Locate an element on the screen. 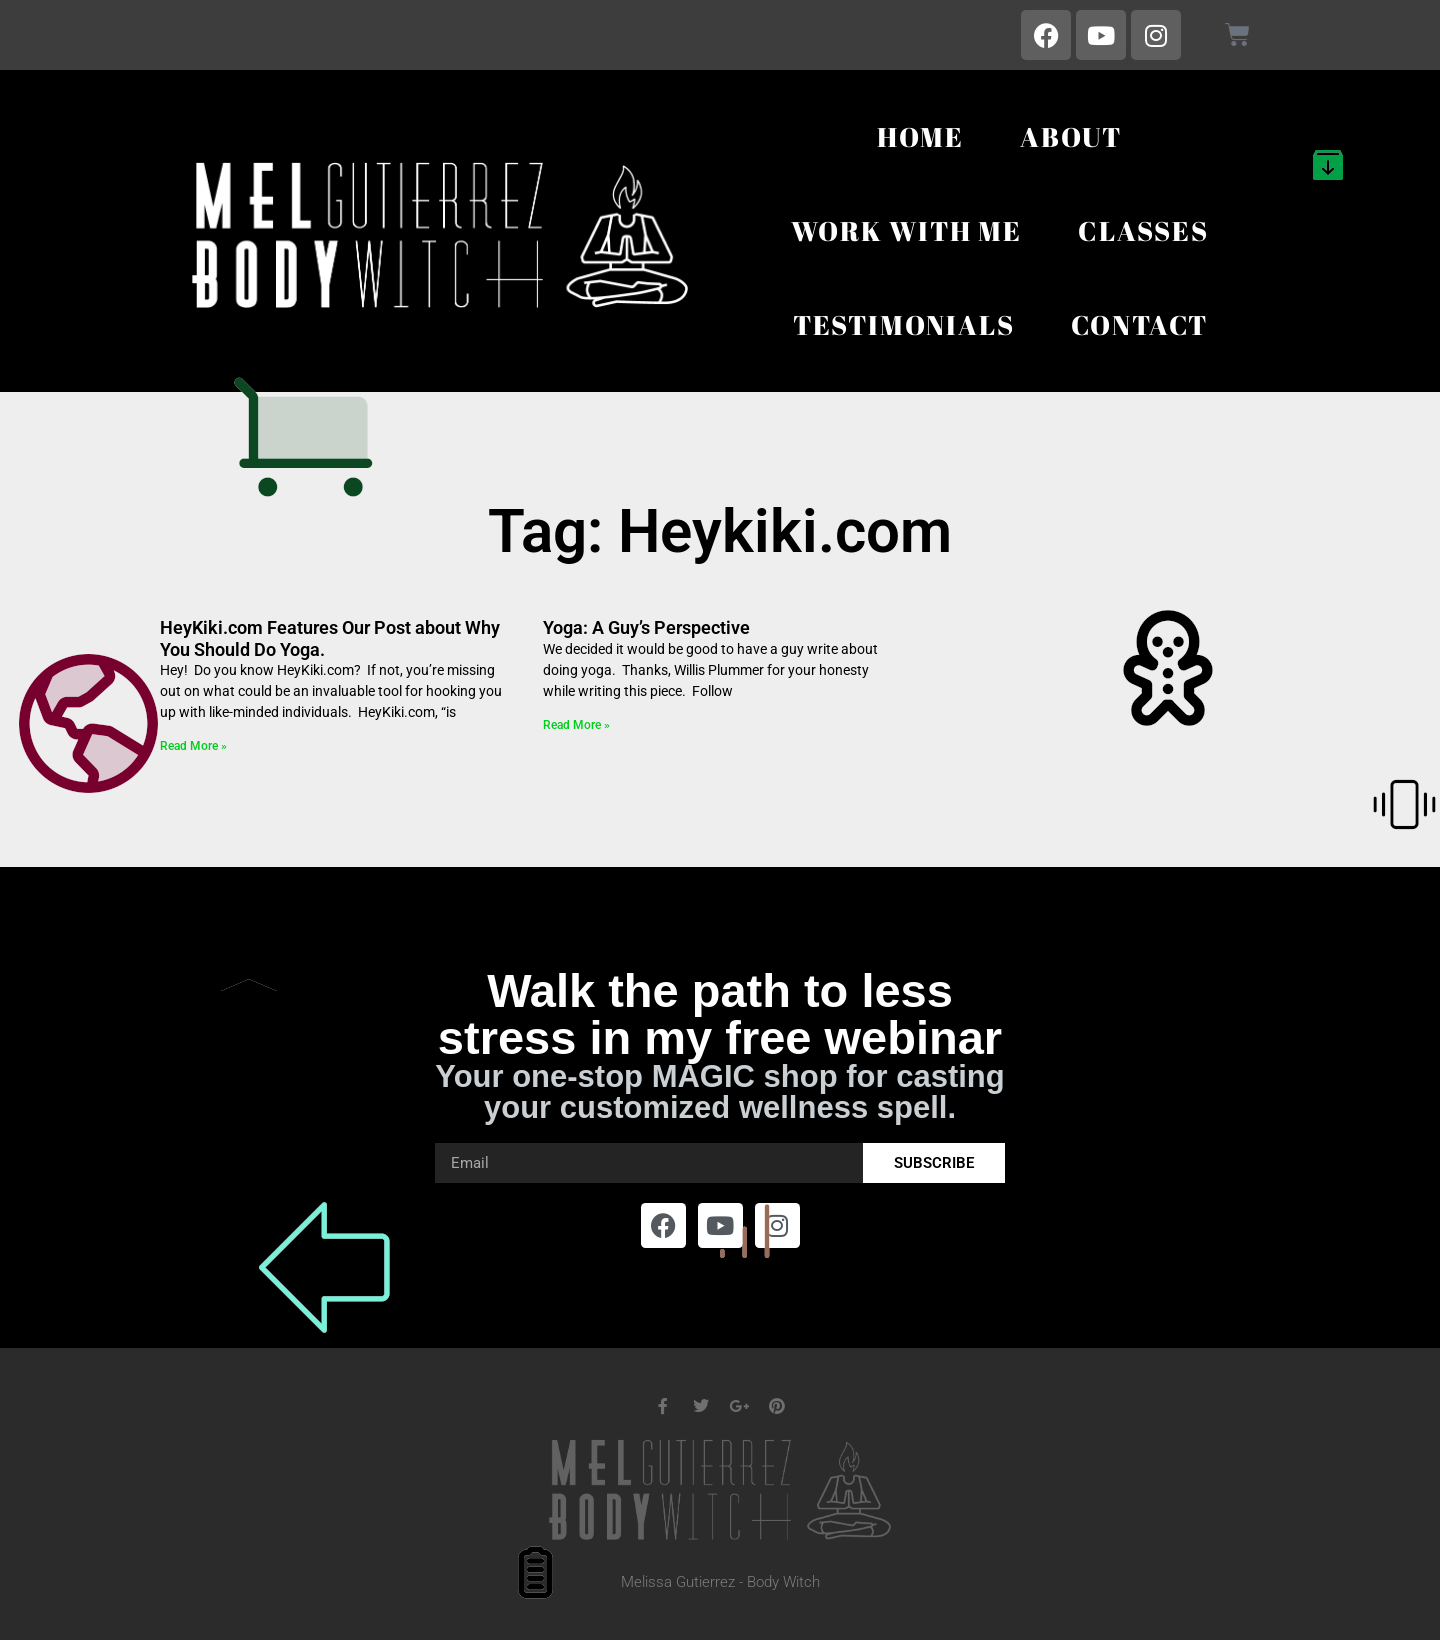 This screenshot has width=1440, height=1640. go back to the previous screen is located at coordinates (329, 1267).